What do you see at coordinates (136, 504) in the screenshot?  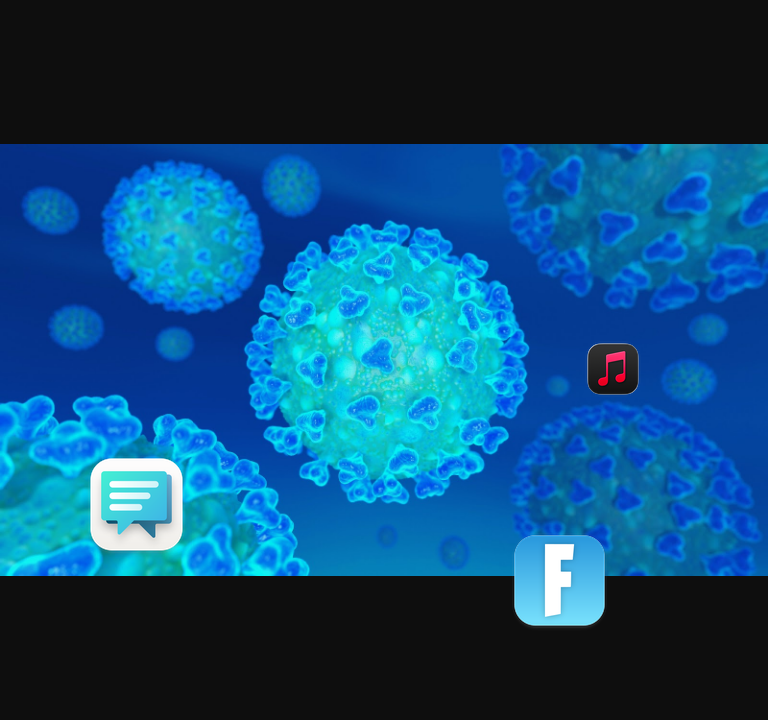 I see `open neochat messaging app` at bounding box center [136, 504].